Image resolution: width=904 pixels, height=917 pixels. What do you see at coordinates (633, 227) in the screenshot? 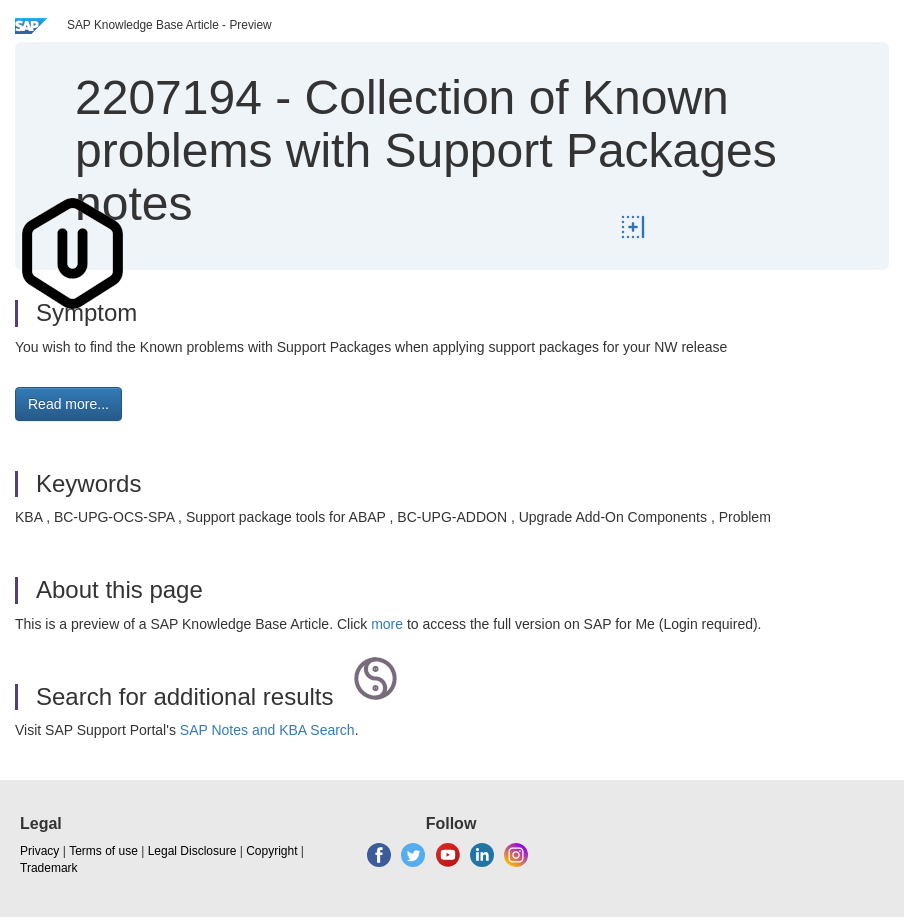
I see `add a right border to selected element` at bounding box center [633, 227].